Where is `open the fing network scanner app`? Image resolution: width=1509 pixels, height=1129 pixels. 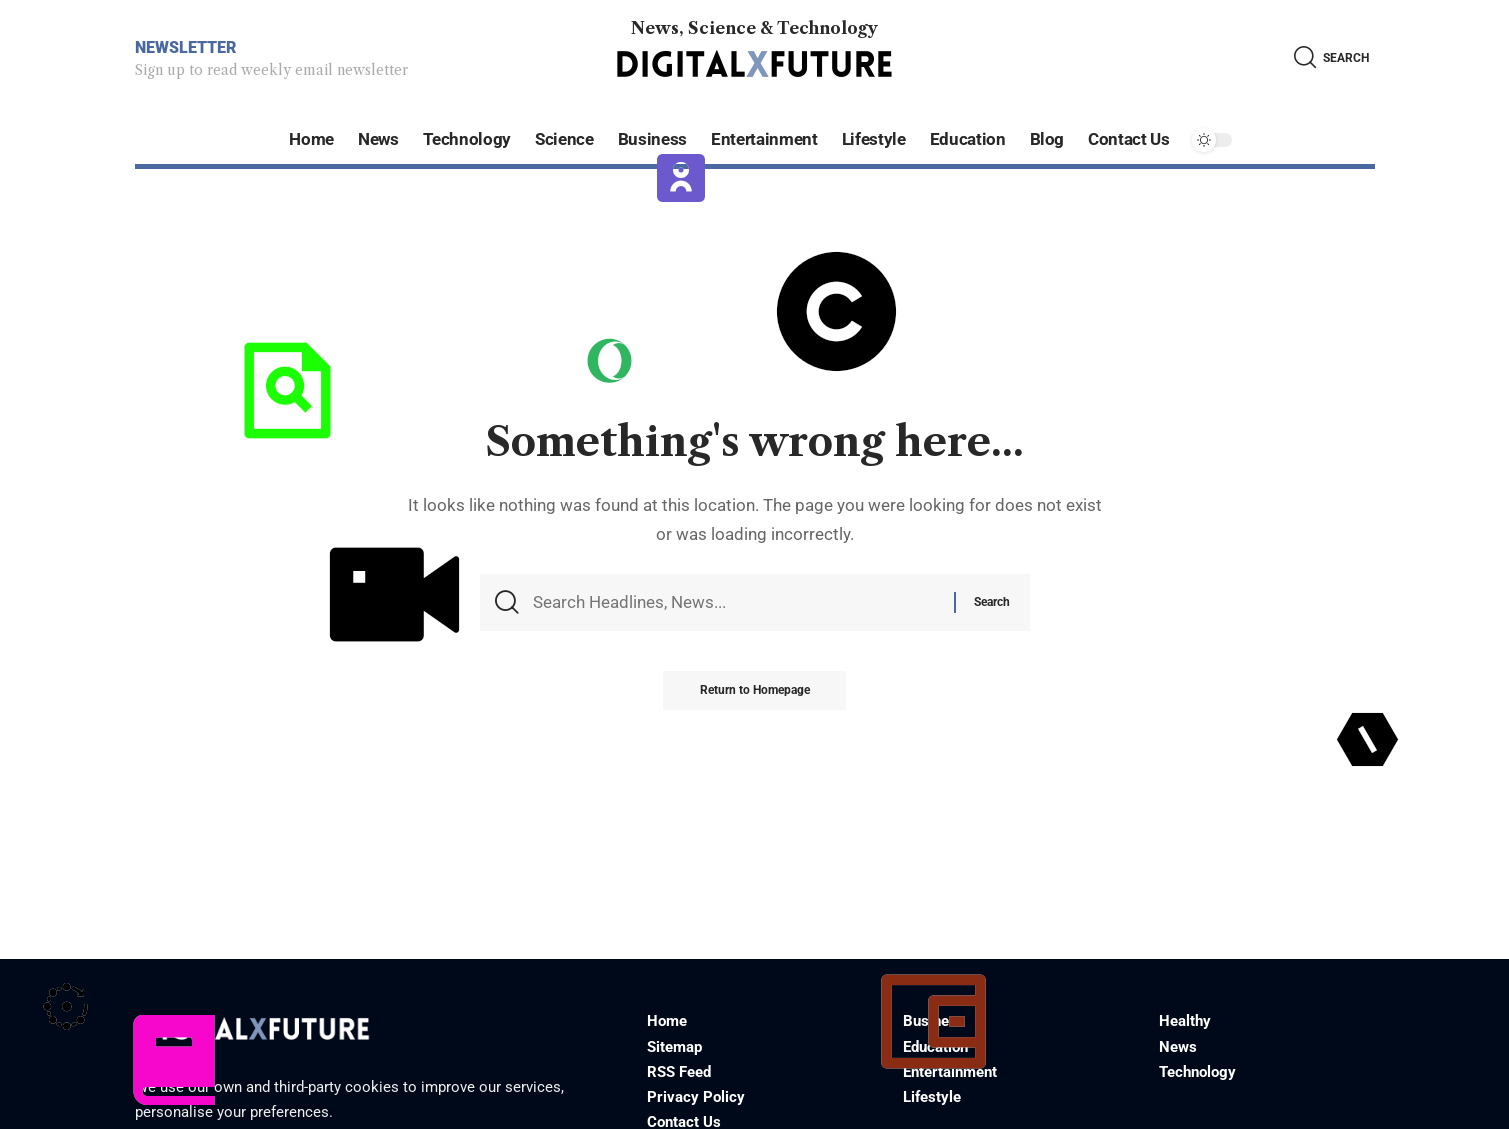
open the fing network scanner app is located at coordinates (65, 1006).